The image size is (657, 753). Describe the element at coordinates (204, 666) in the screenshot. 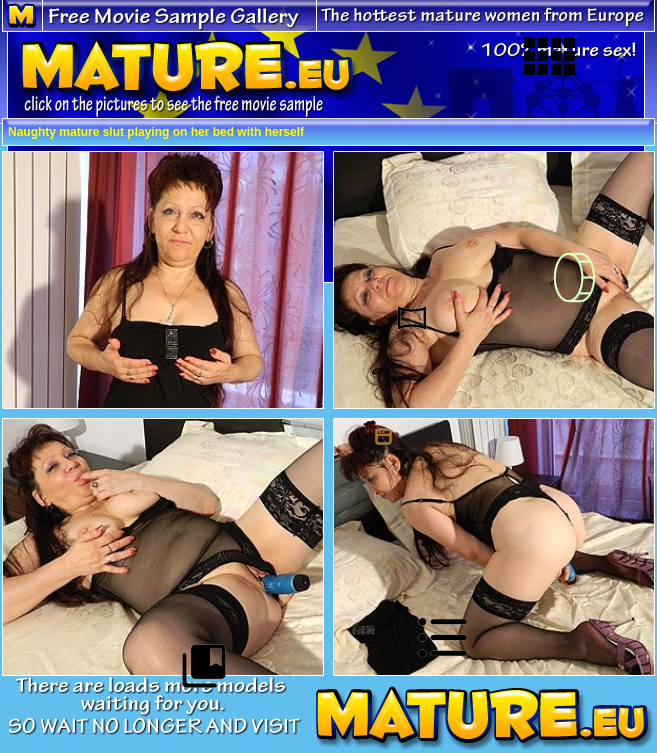

I see `access your bookmarked collections` at that location.